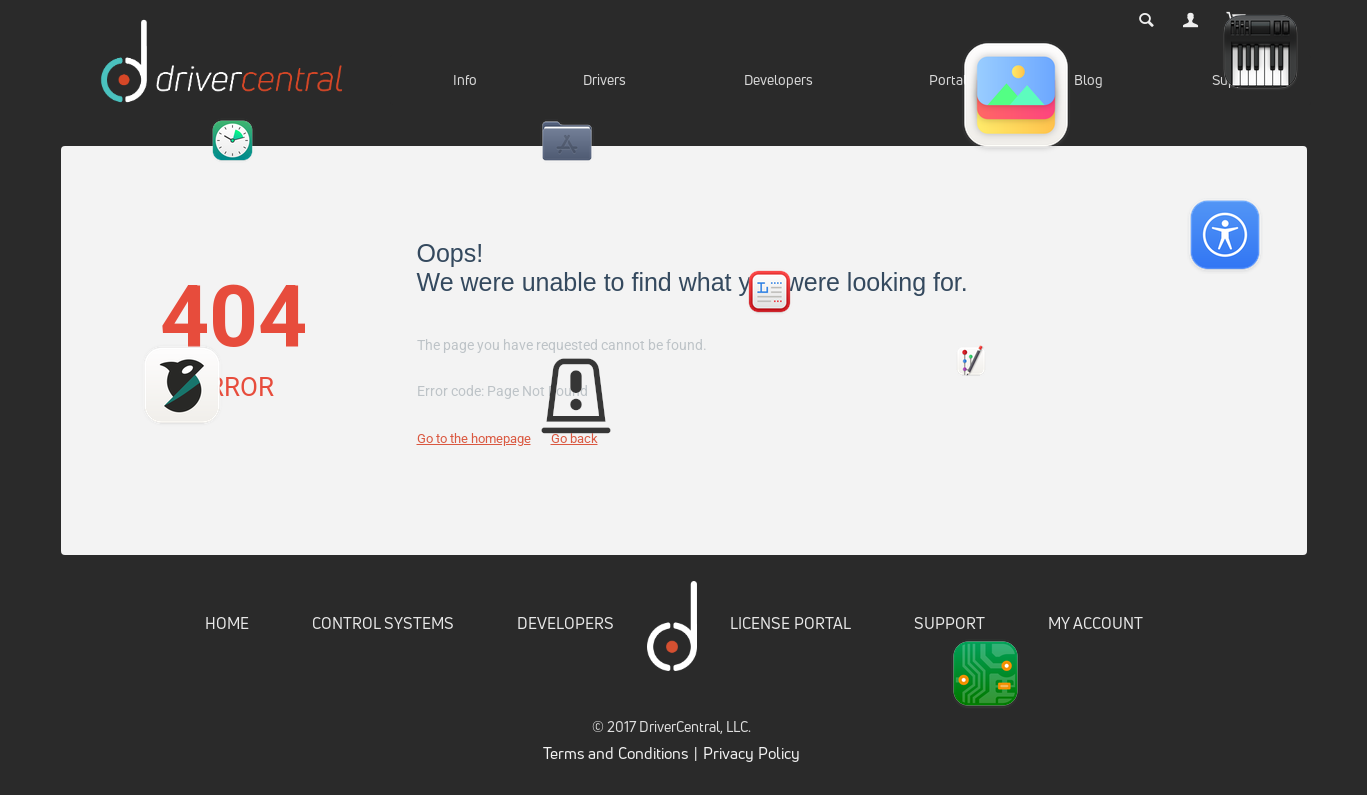  I want to click on open pcbnew PCB design application, so click(985, 673).